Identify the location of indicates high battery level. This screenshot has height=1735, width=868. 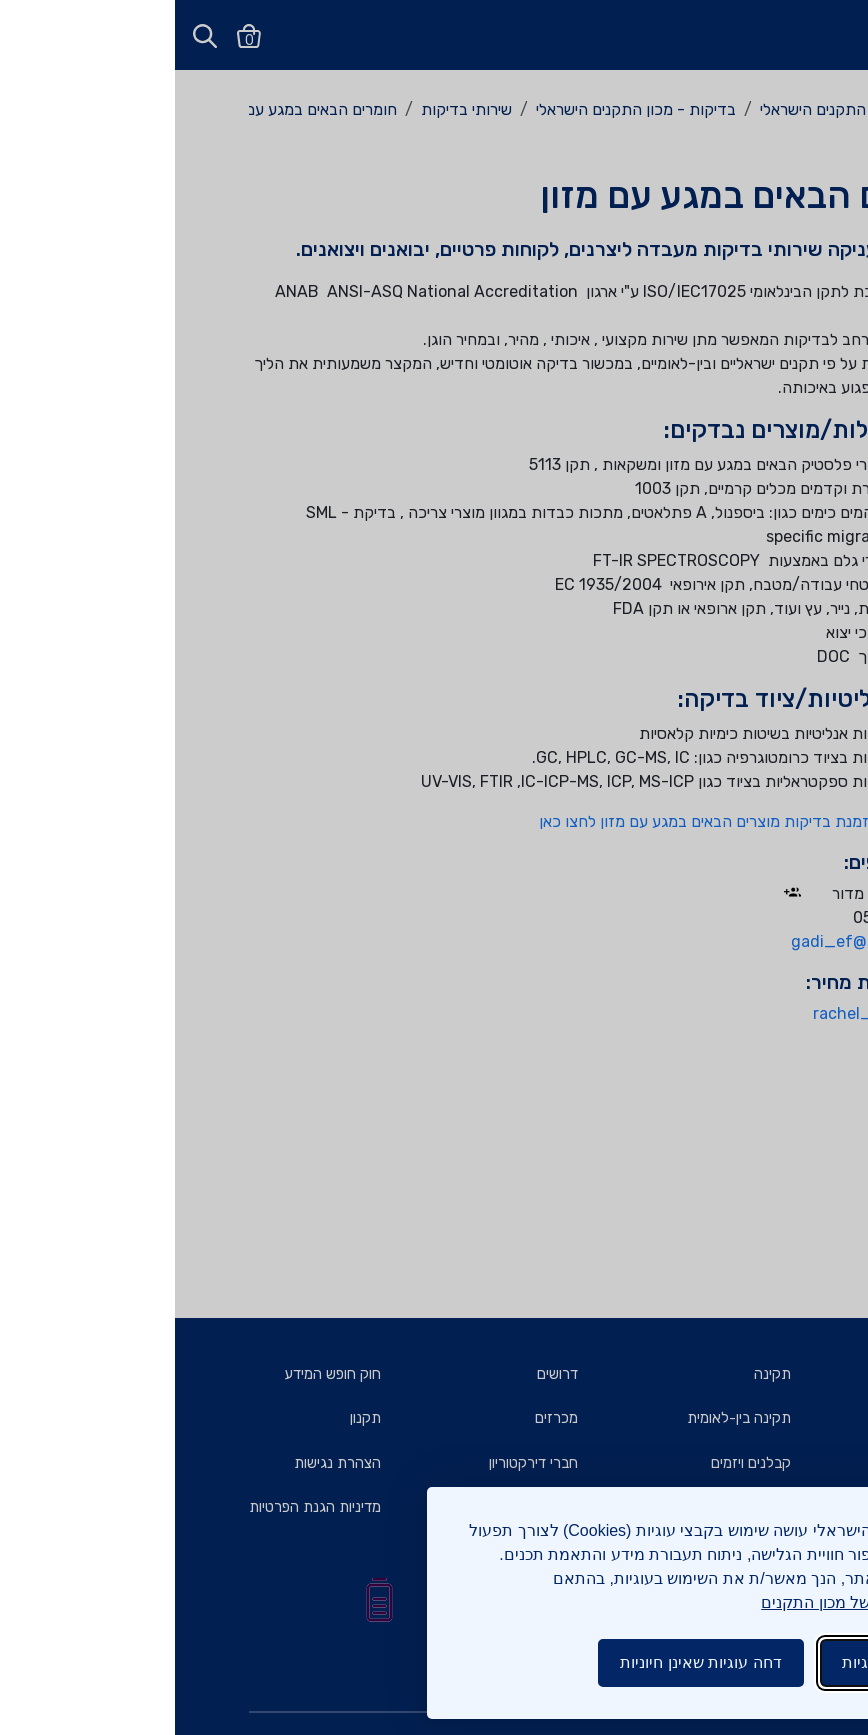
(379, 1600).